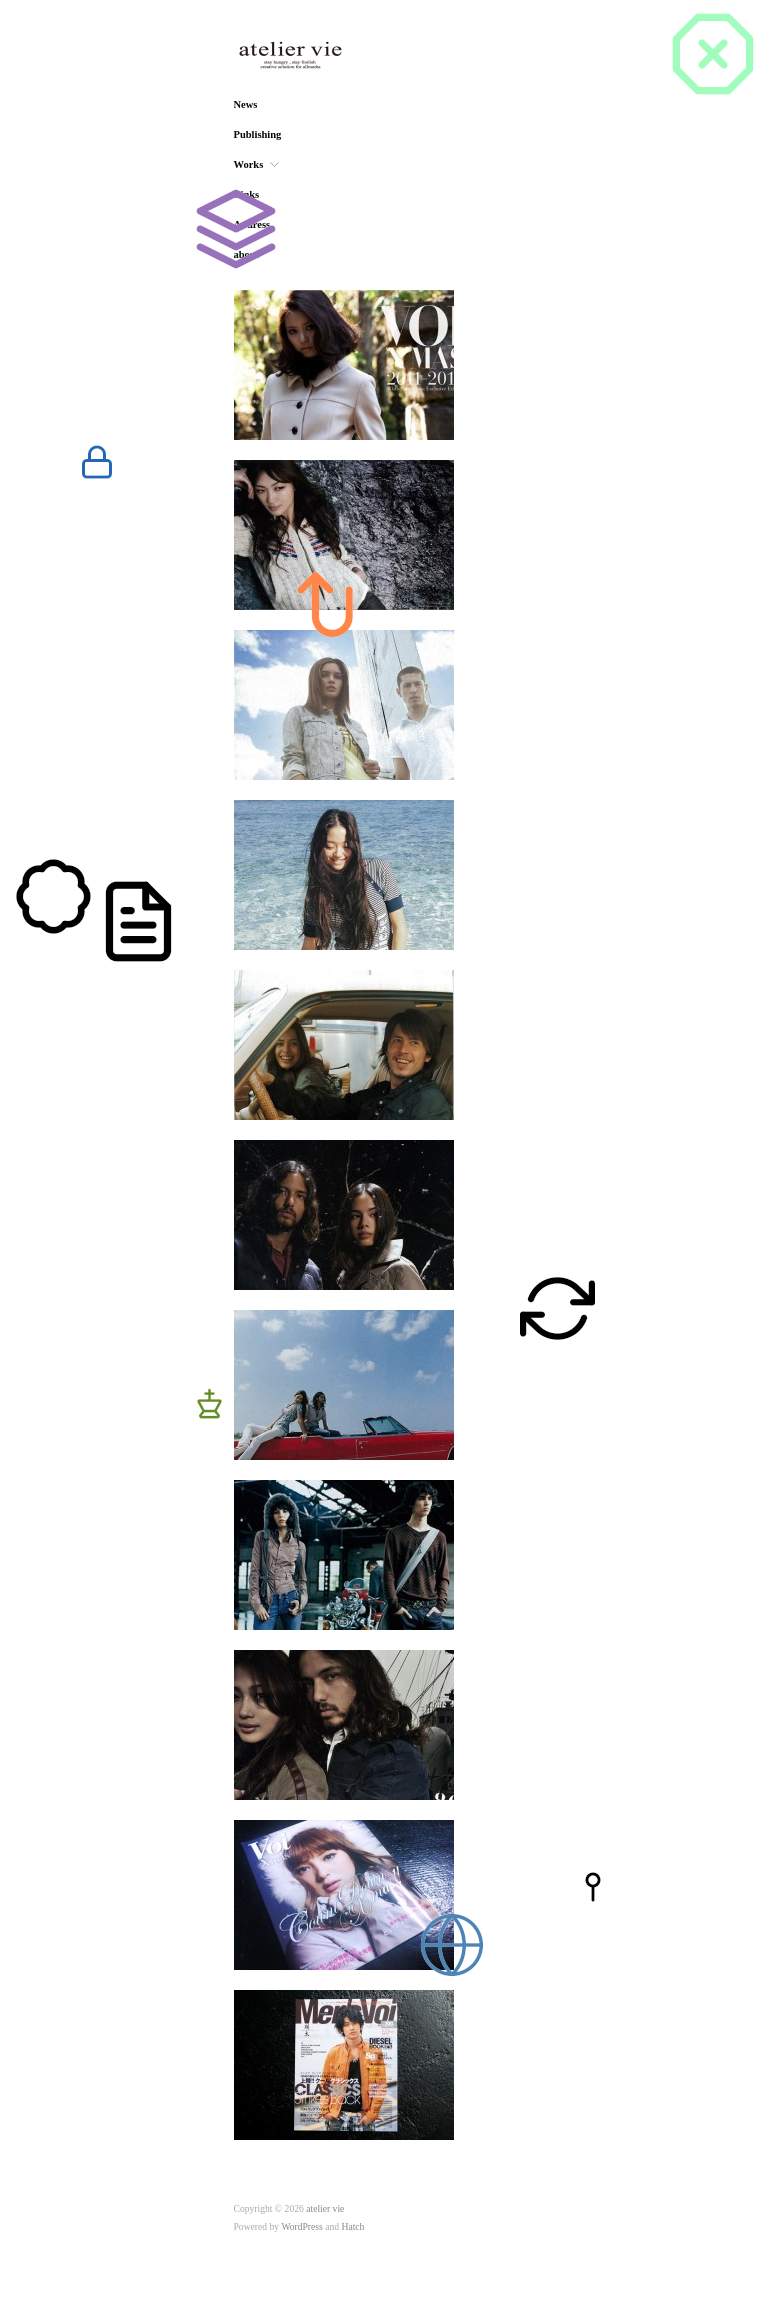  Describe the element at coordinates (236, 229) in the screenshot. I see `view or manage layers` at that location.